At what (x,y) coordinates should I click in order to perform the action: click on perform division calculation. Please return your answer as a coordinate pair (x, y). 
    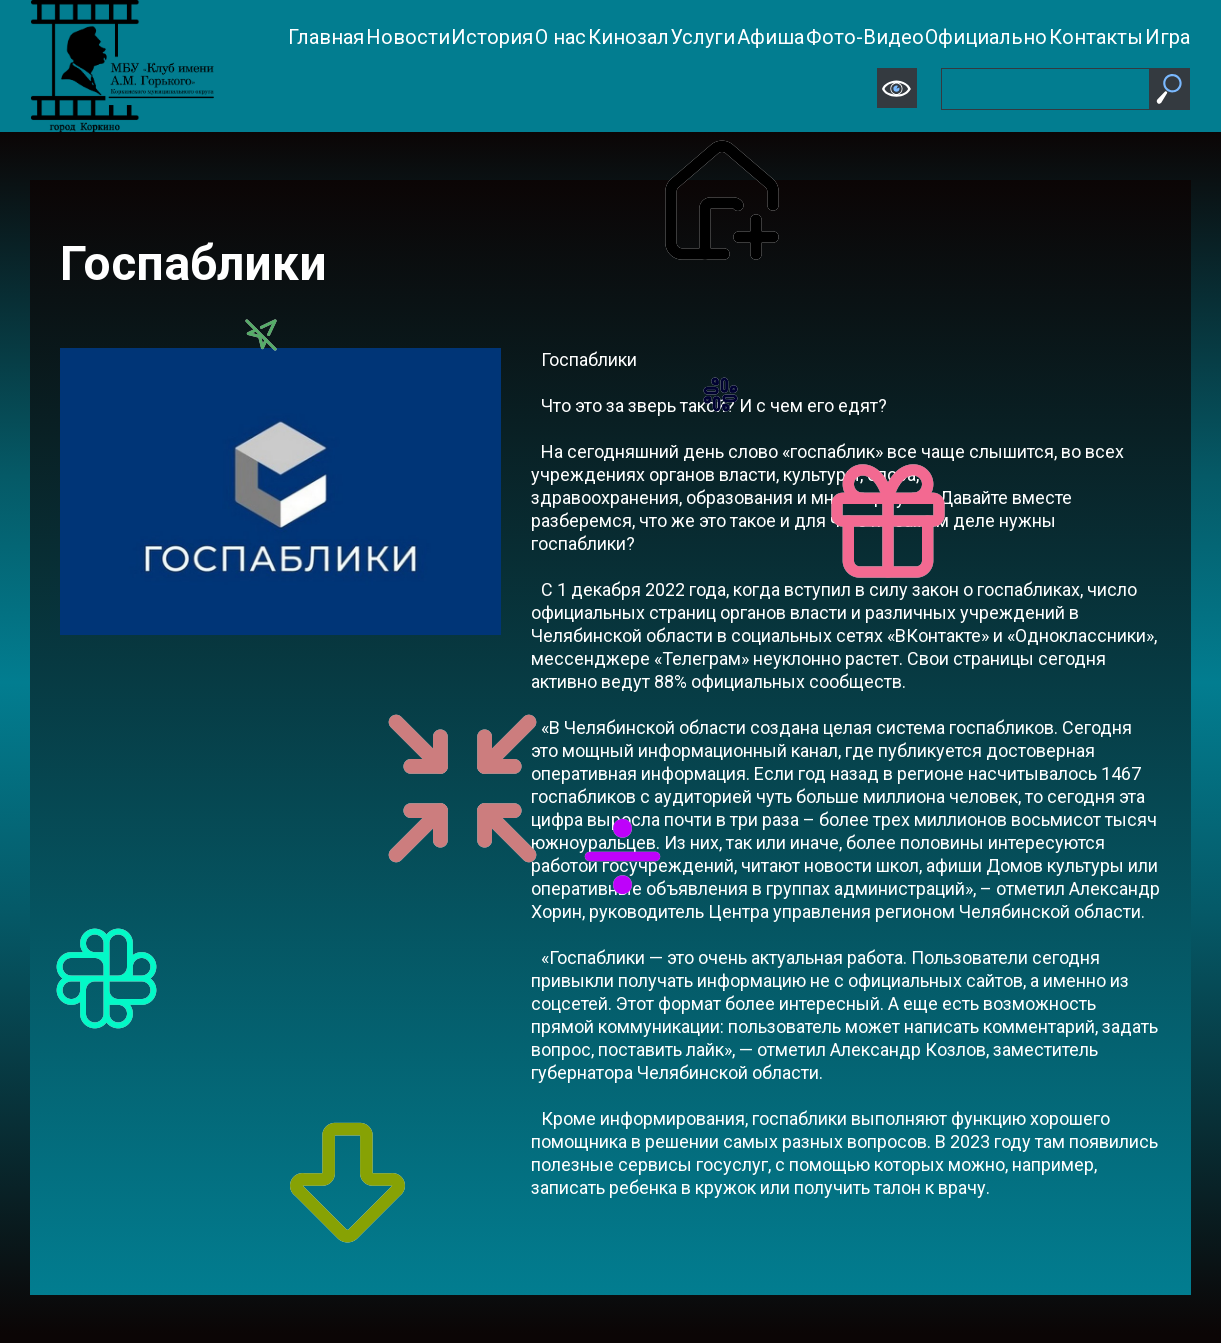
    Looking at the image, I should click on (622, 856).